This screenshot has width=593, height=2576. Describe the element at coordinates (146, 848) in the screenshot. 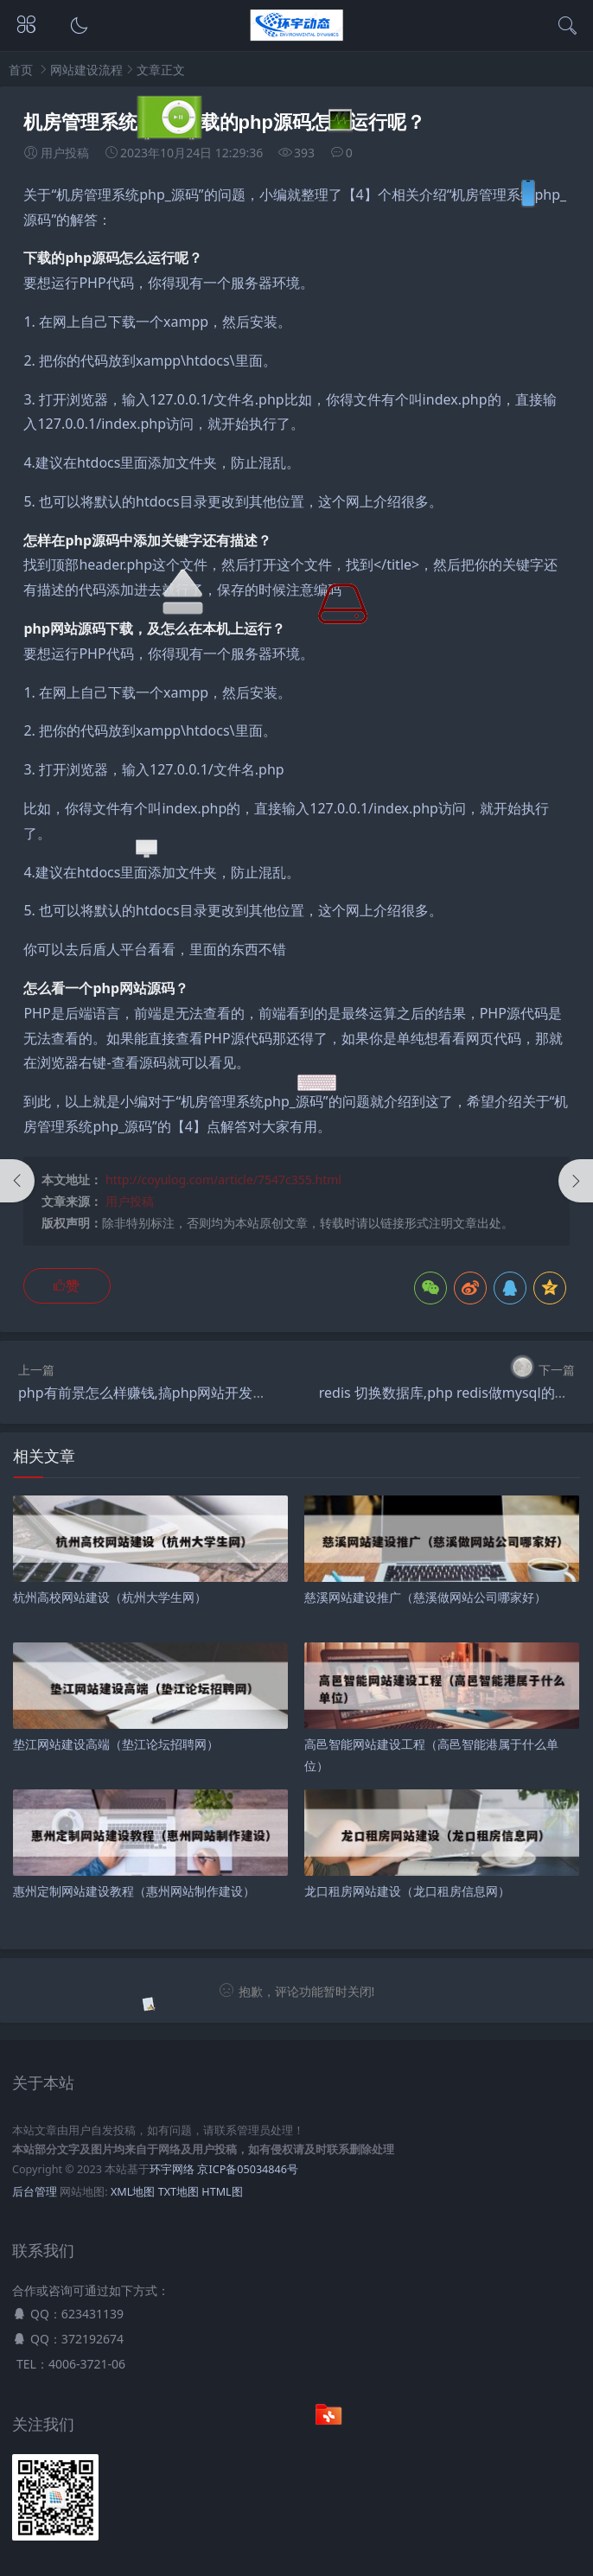

I see `represents this mac in system preferences or network settings` at that location.